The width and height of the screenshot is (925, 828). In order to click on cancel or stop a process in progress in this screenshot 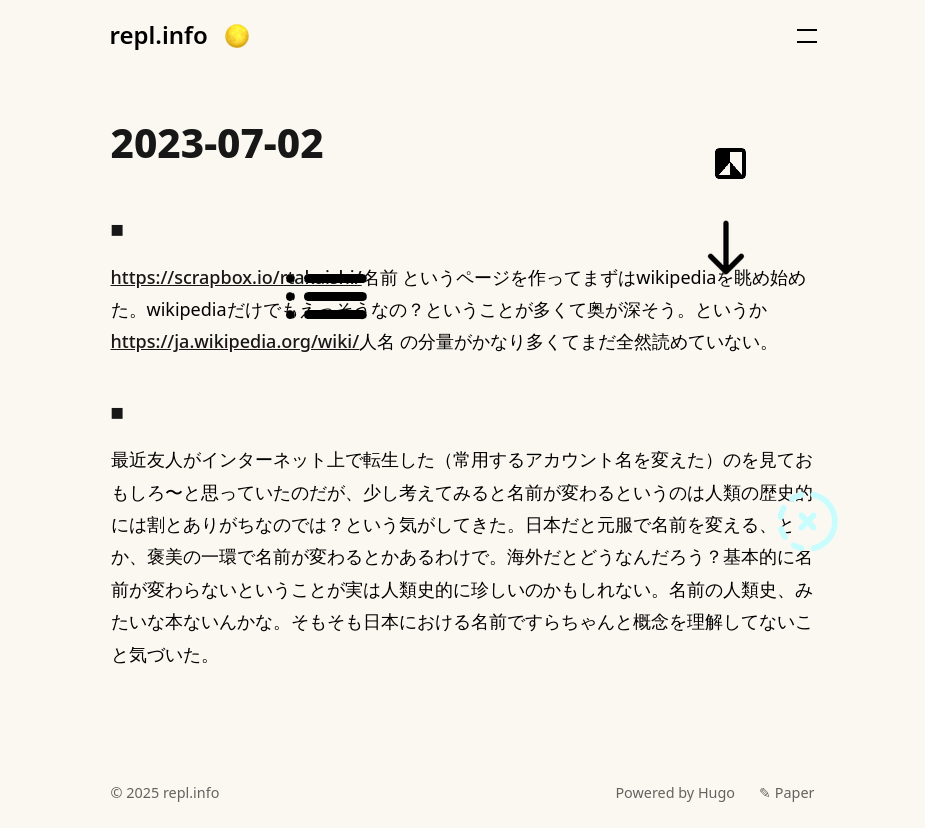, I will do `click(807, 521)`.